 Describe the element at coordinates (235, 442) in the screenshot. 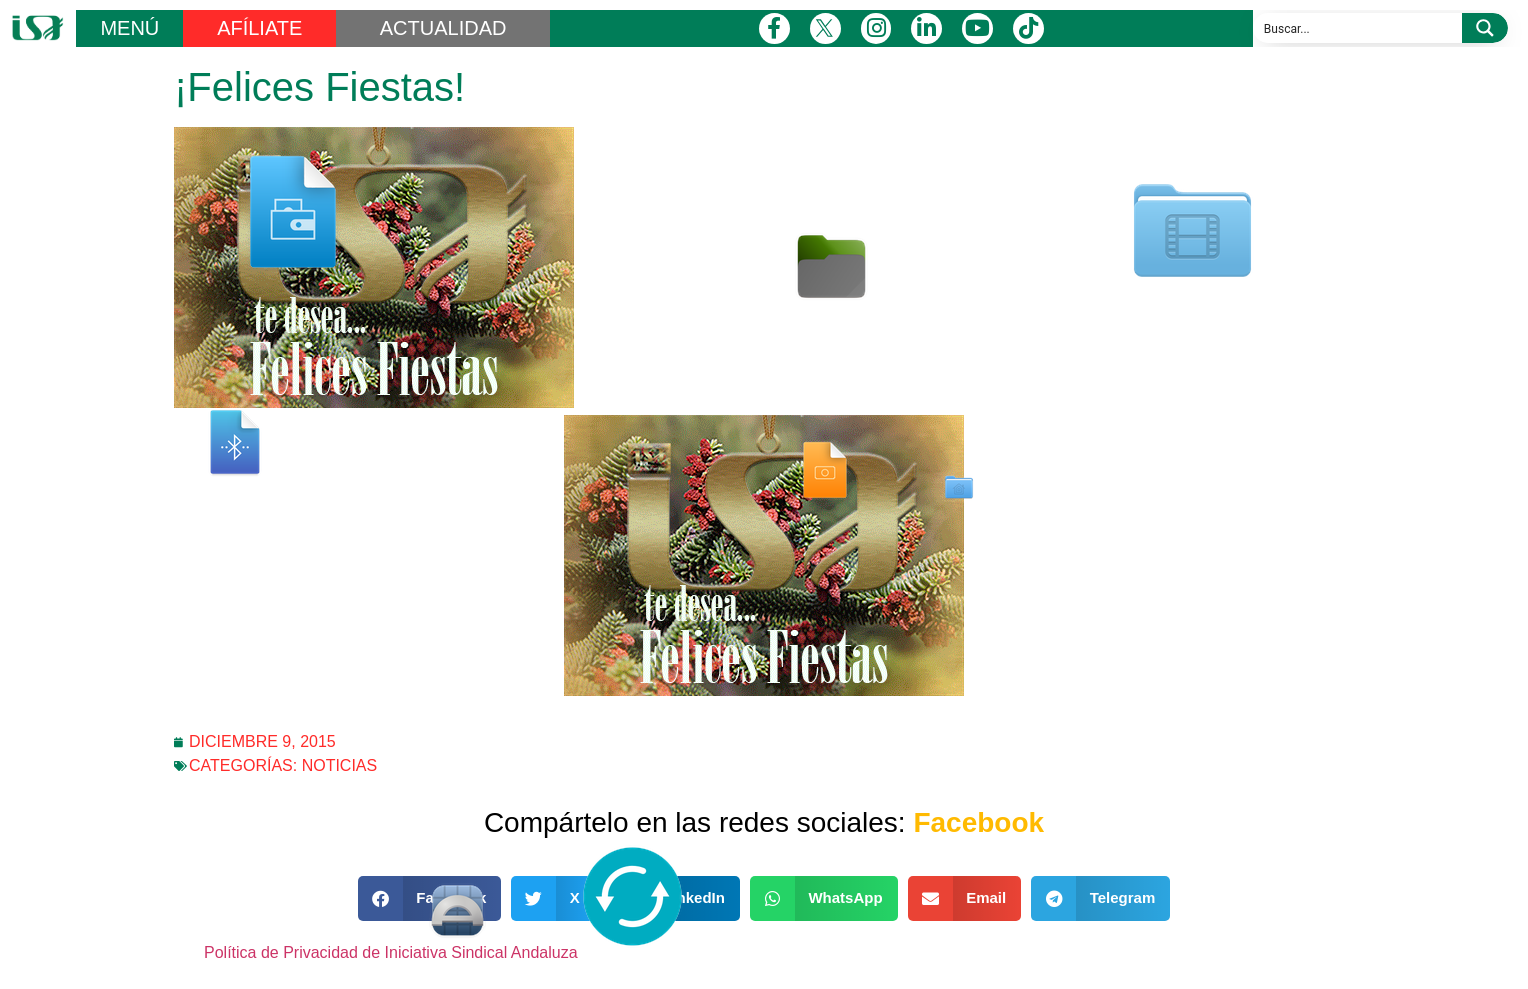

I see `send file via bluetooth` at that location.